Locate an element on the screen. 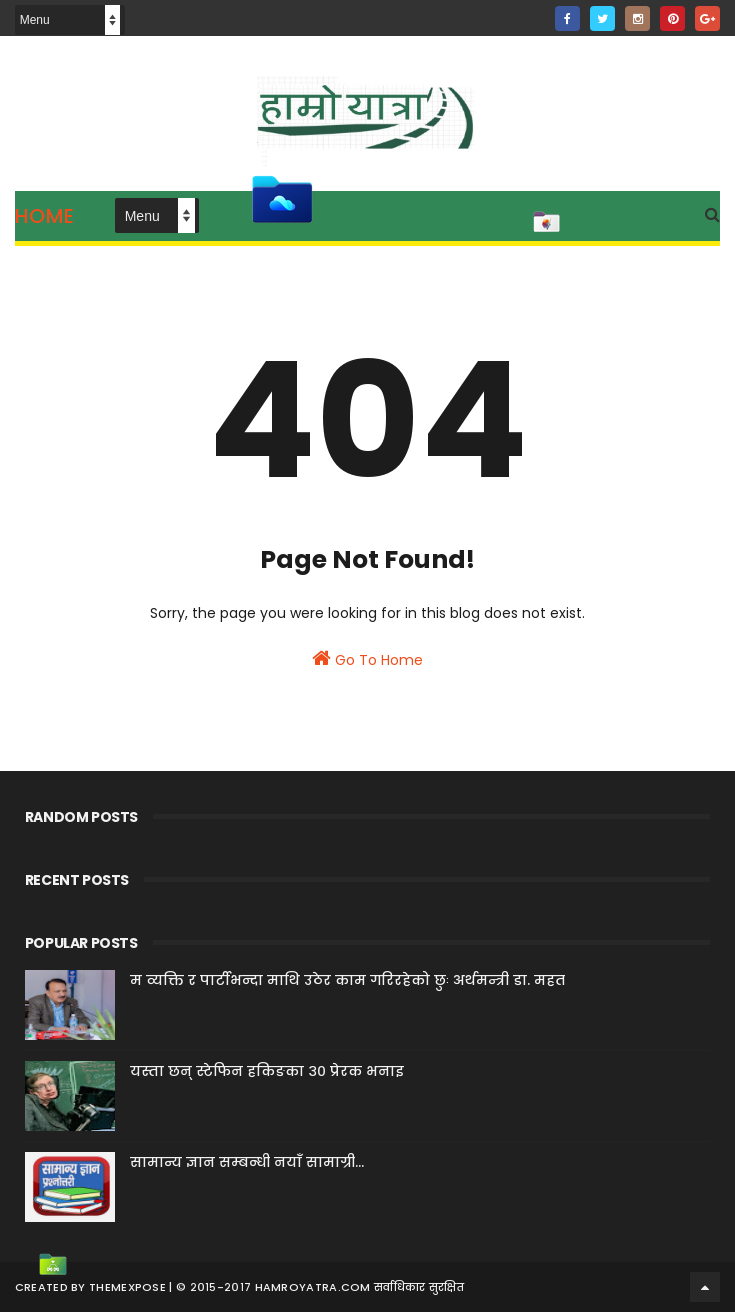 The image size is (735, 1312). open folder containing drawings or artwork is located at coordinates (546, 222).